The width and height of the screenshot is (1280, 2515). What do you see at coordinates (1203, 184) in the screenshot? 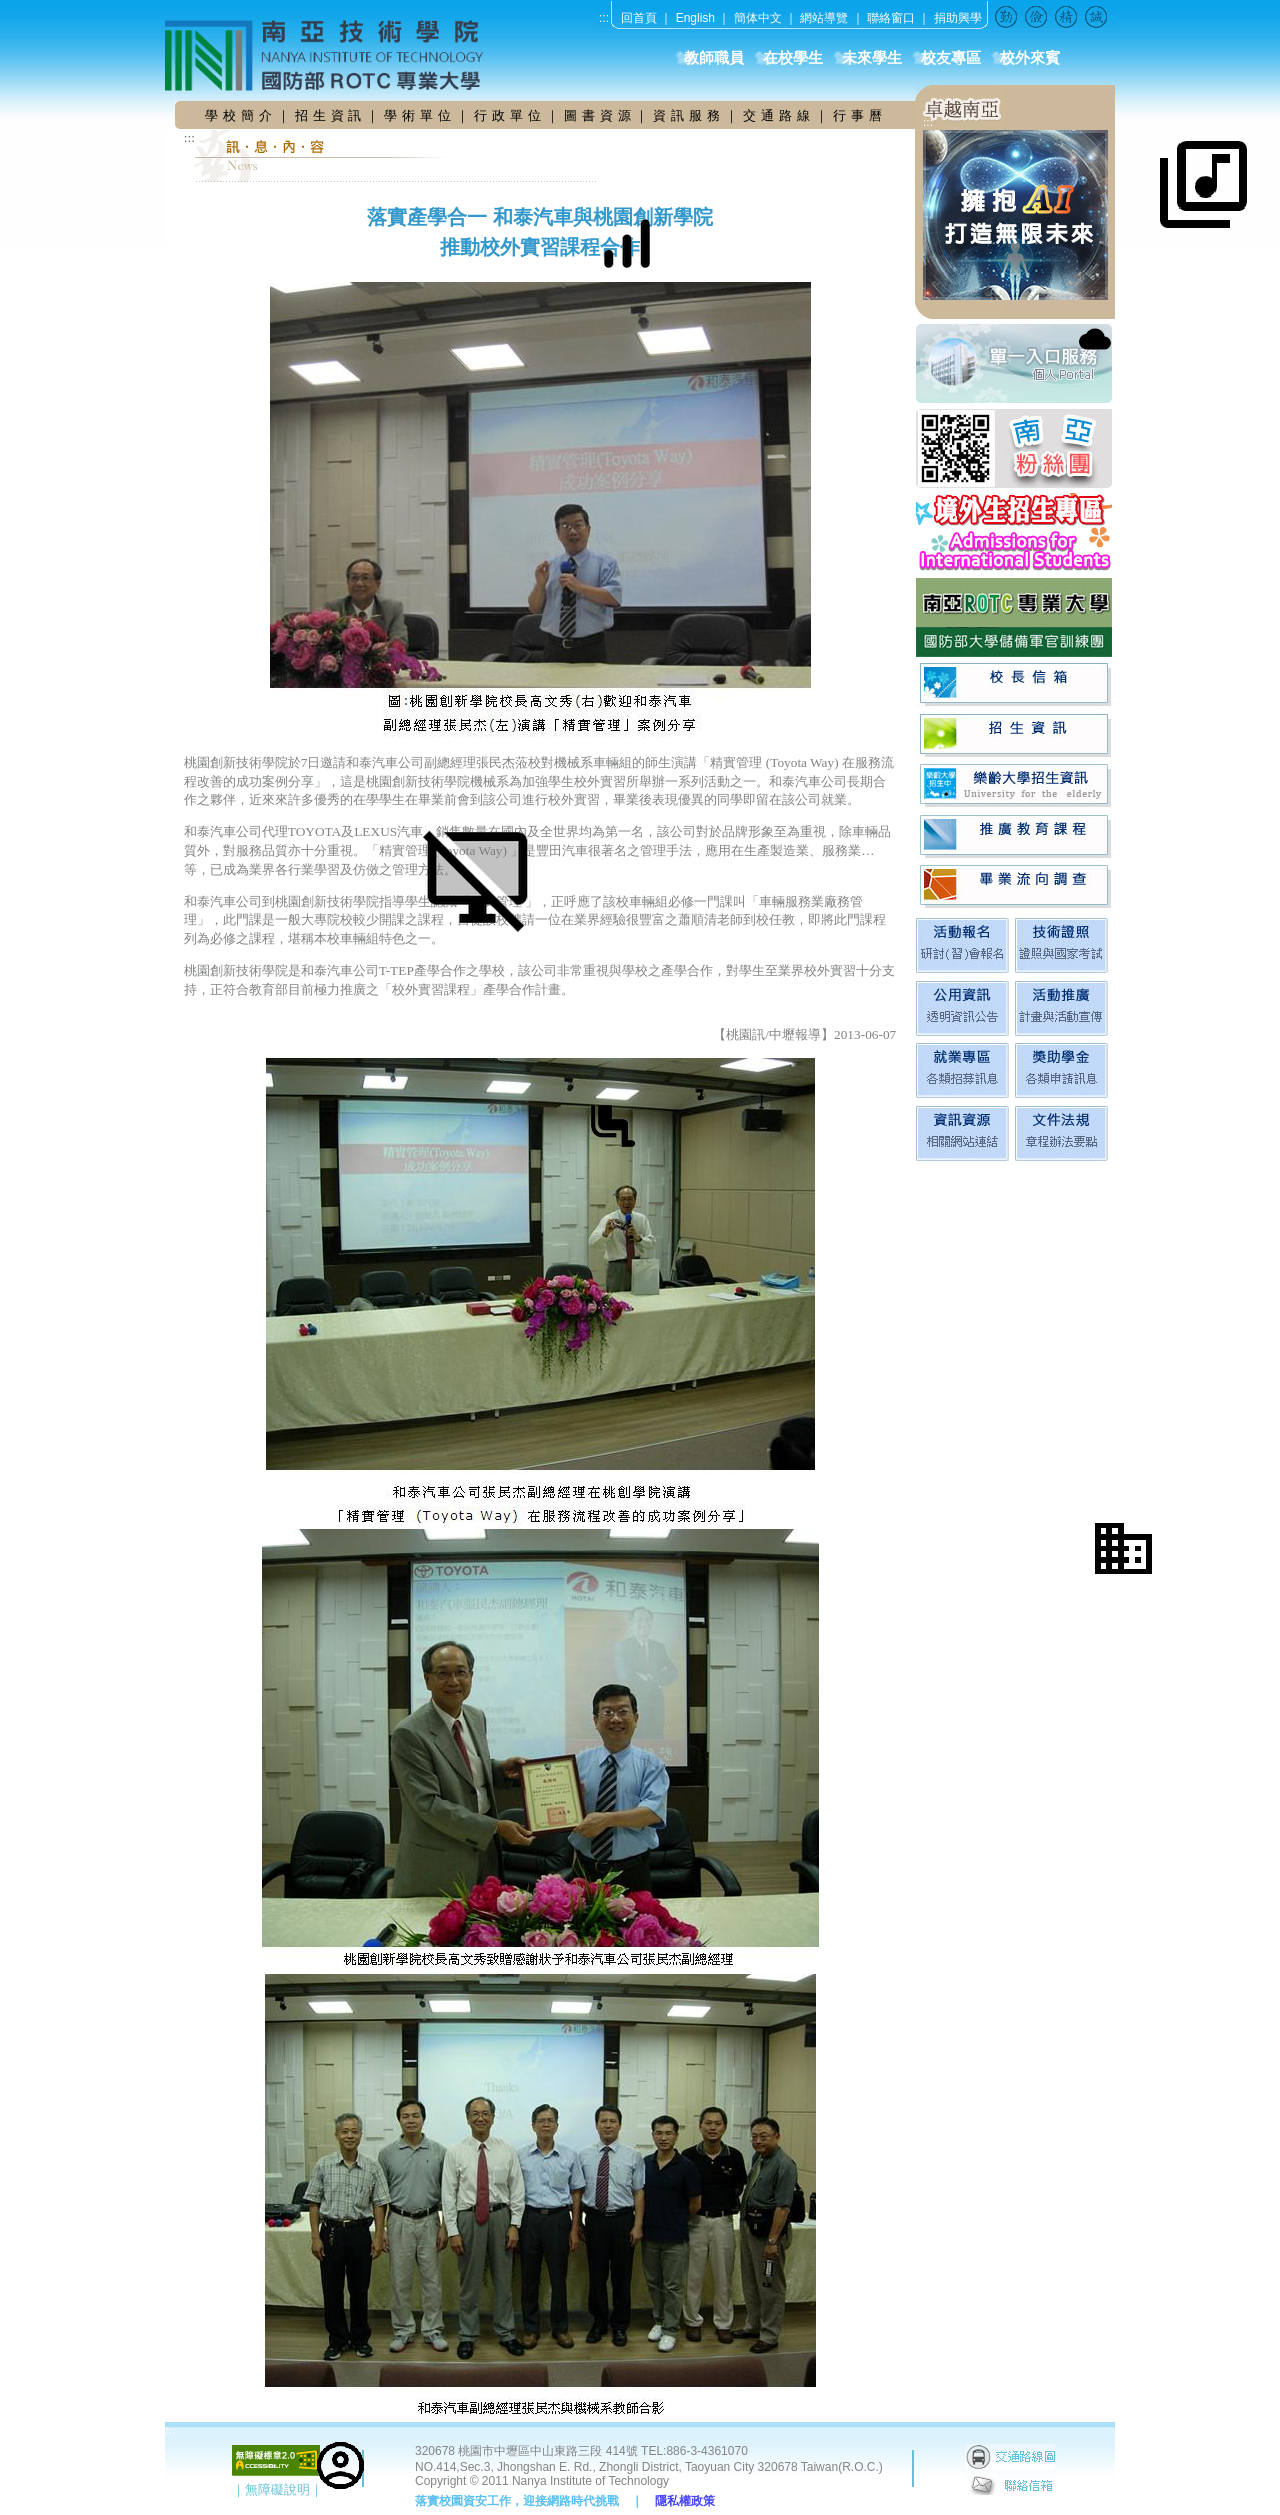
I see `access your music library` at bounding box center [1203, 184].